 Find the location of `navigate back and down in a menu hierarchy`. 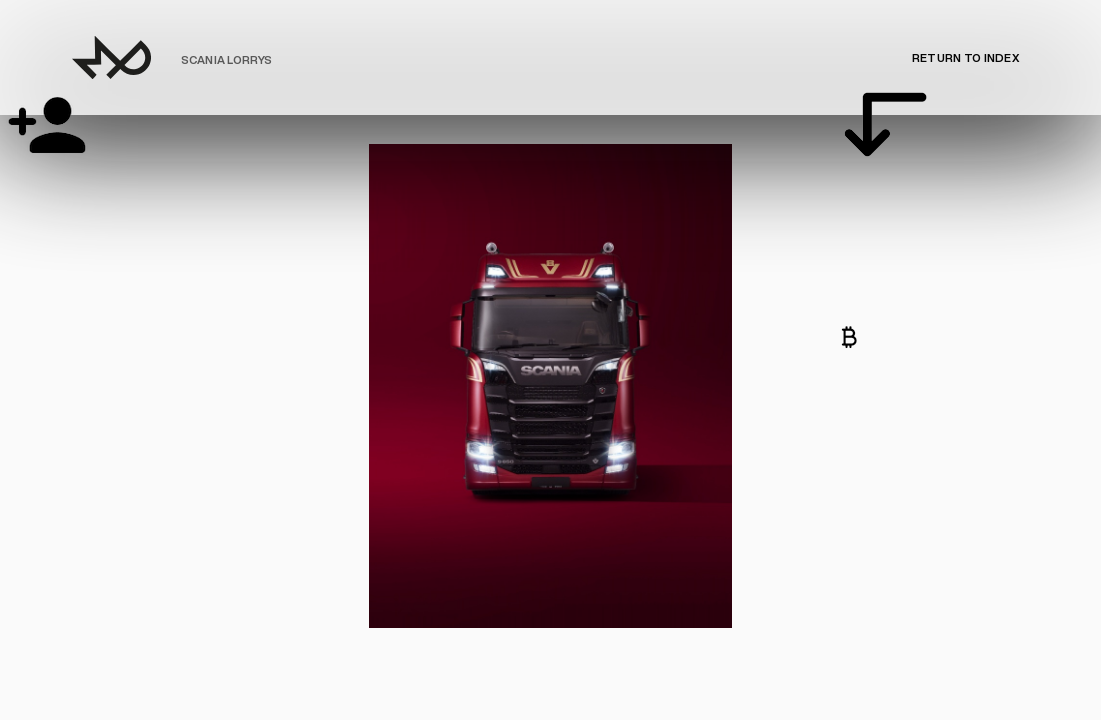

navigate back and down in a menu hierarchy is located at coordinates (882, 118).